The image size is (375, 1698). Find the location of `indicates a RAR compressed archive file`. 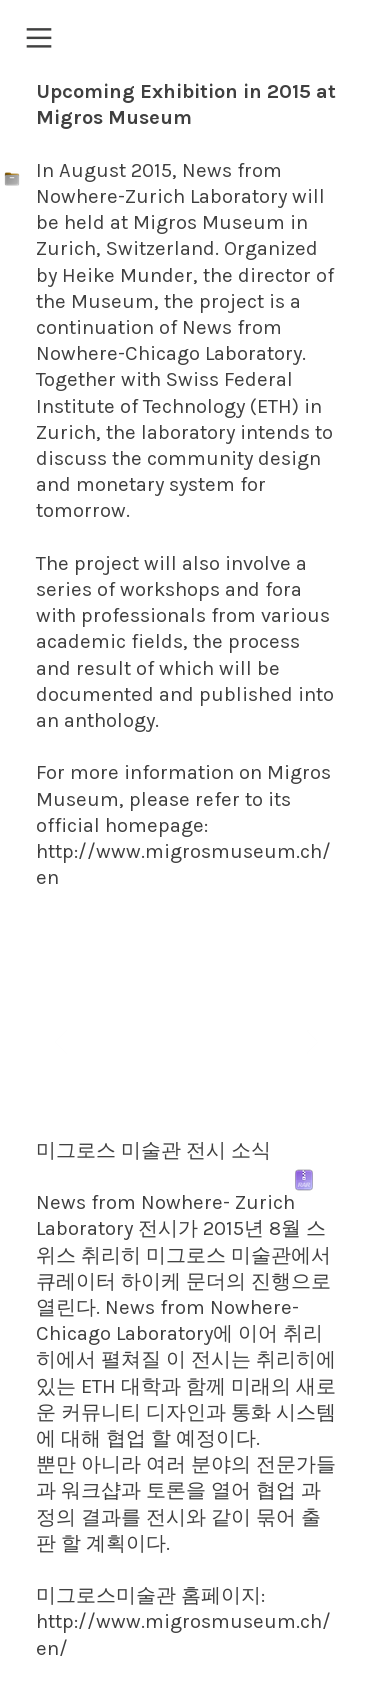

indicates a RAR compressed archive file is located at coordinates (304, 1180).